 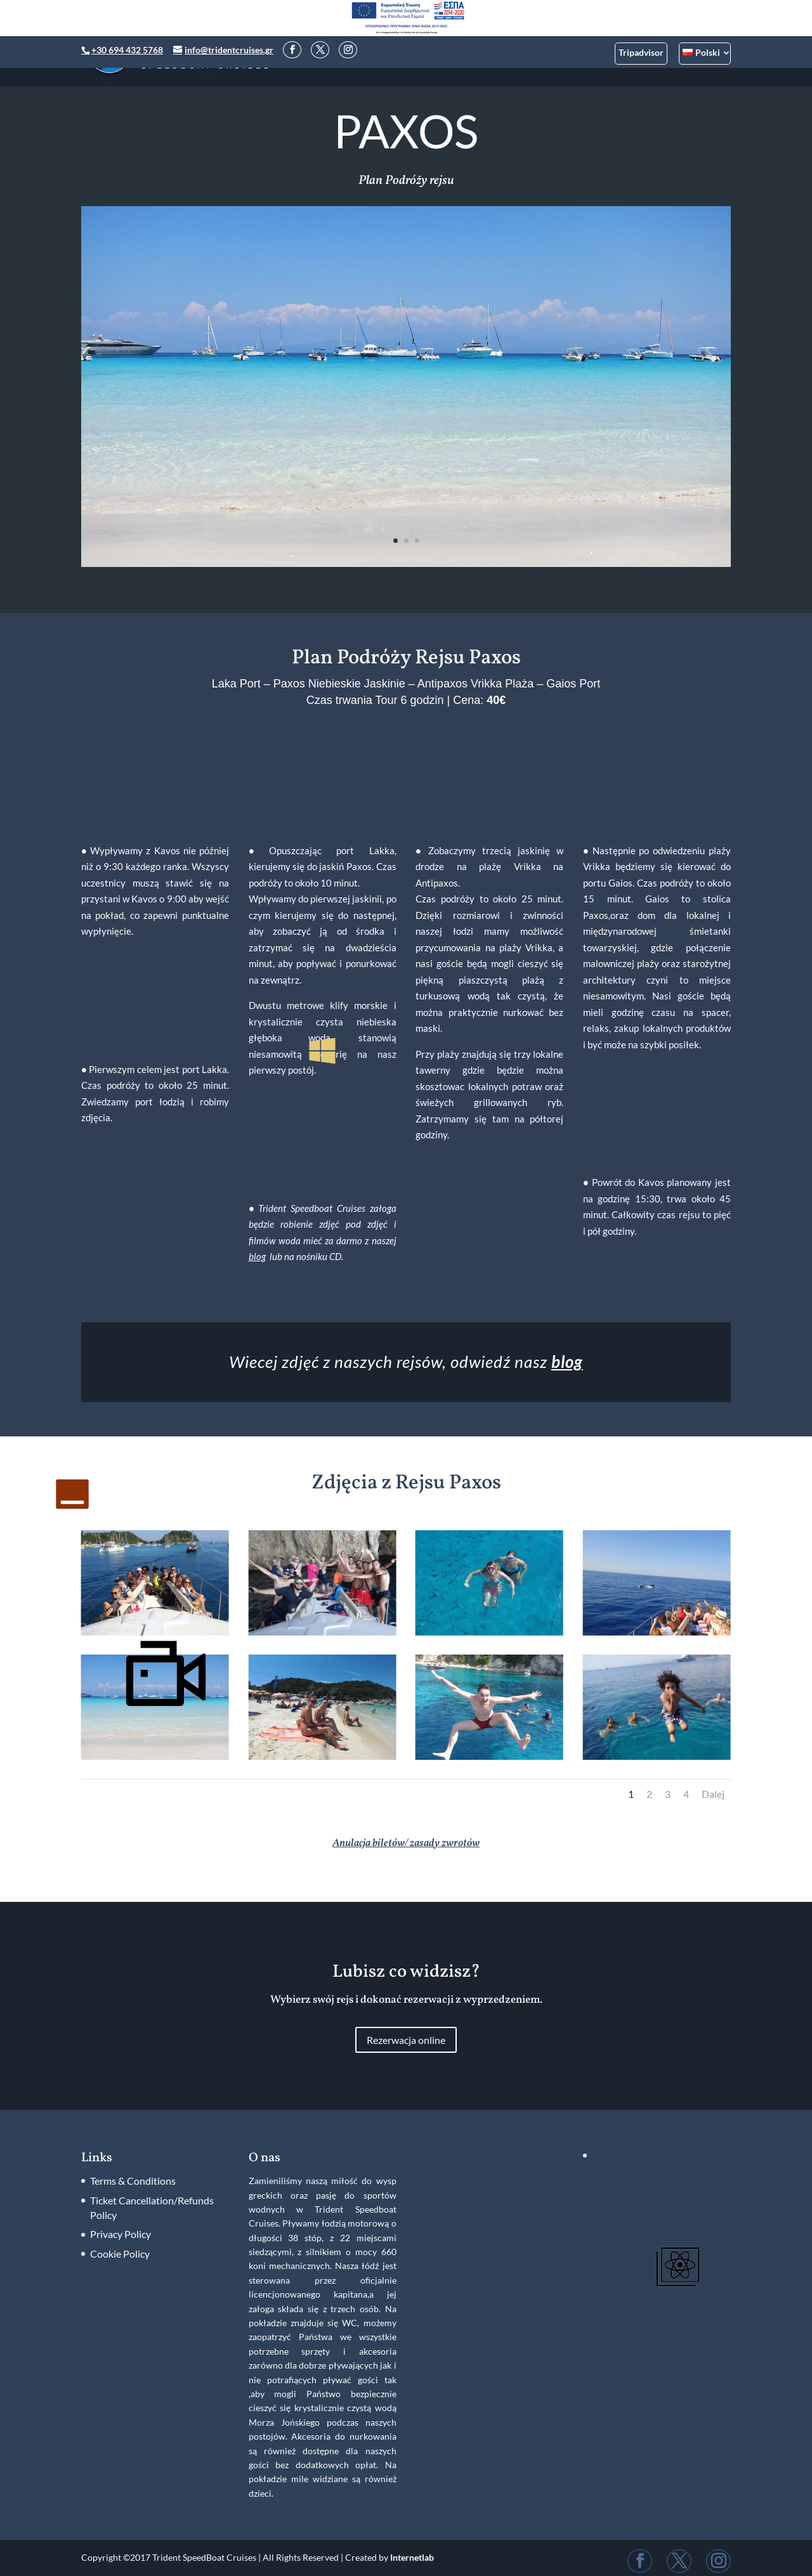 What do you see at coordinates (166, 1677) in the screenshot?
I see `start recording a video` at bounding box center [166, 1677].